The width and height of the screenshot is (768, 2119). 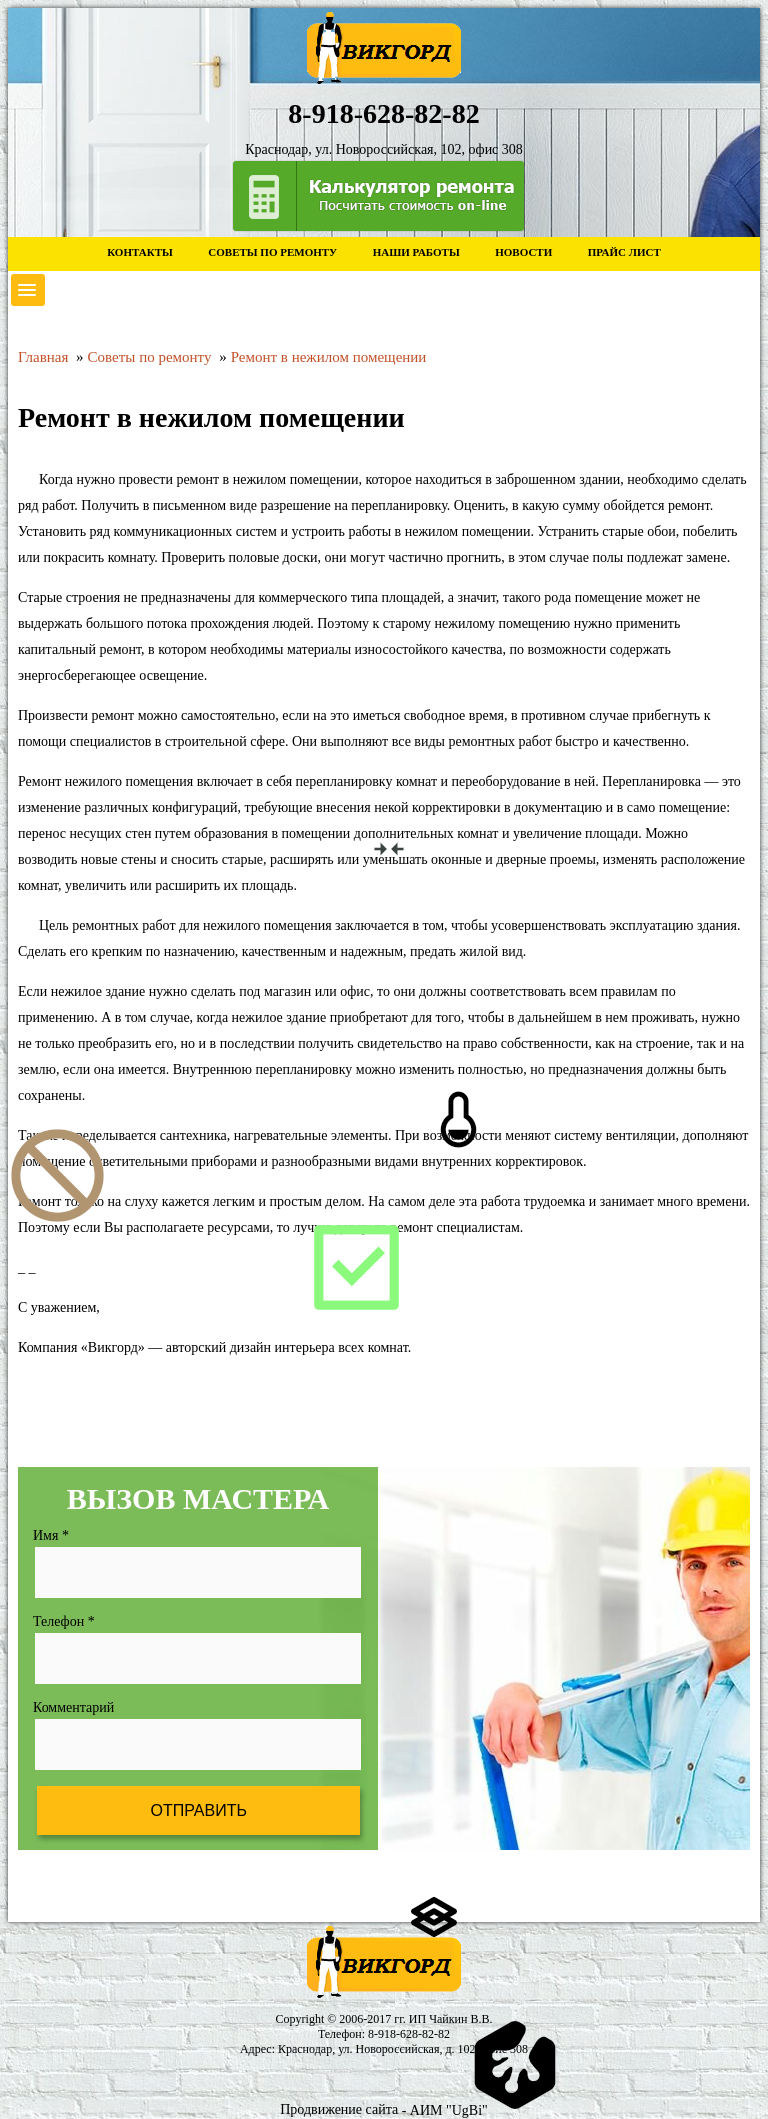 What do you see at coordinates (458, 1119) in the screenshot?
I see `indicates cold or low temperature` at bounding box center [458, 1119].